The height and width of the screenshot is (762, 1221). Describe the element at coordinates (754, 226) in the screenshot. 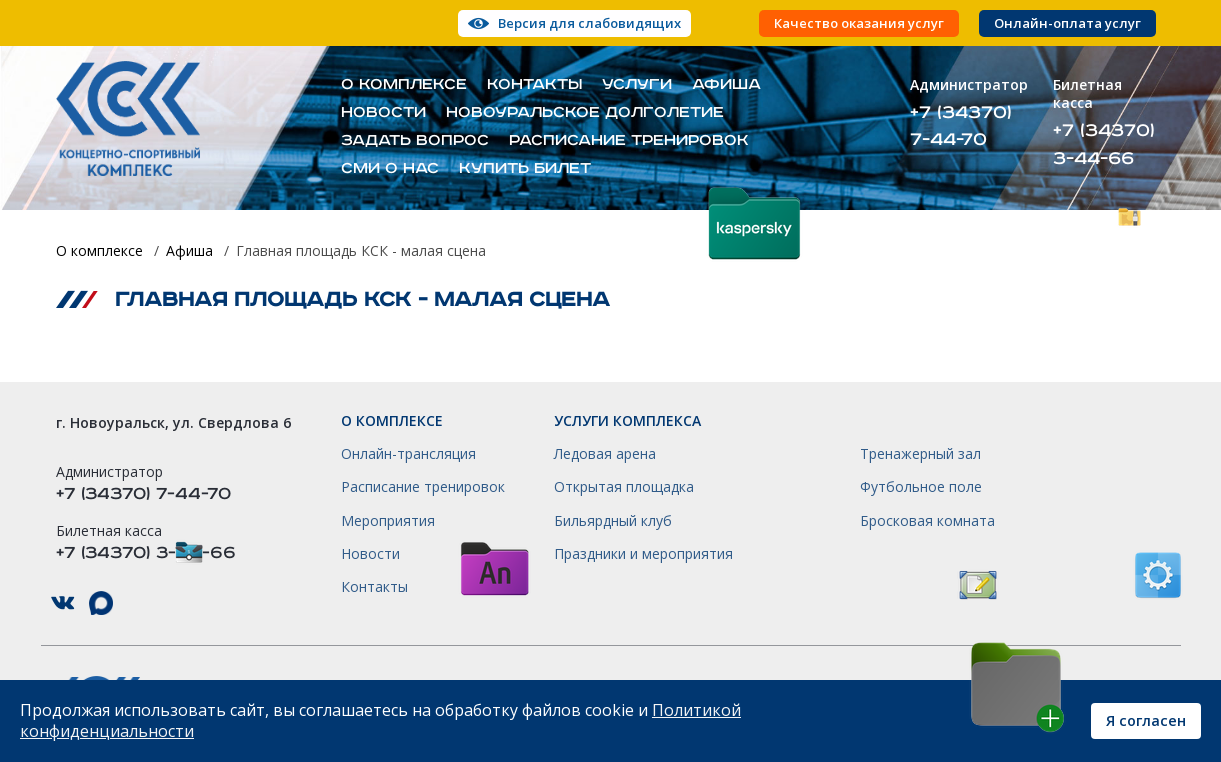

I see `folder containing kaspersky antivirus files` at that location.